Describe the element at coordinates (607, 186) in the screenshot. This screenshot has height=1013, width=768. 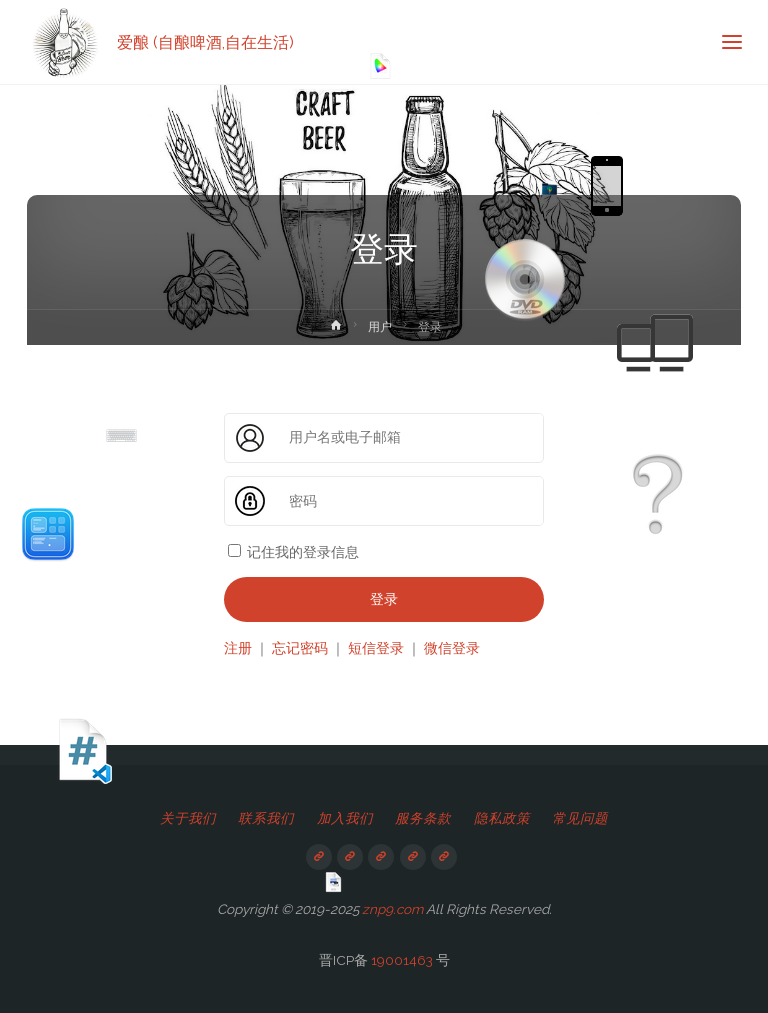
I see `iPod Touch device in sidebar navigation` at that location.